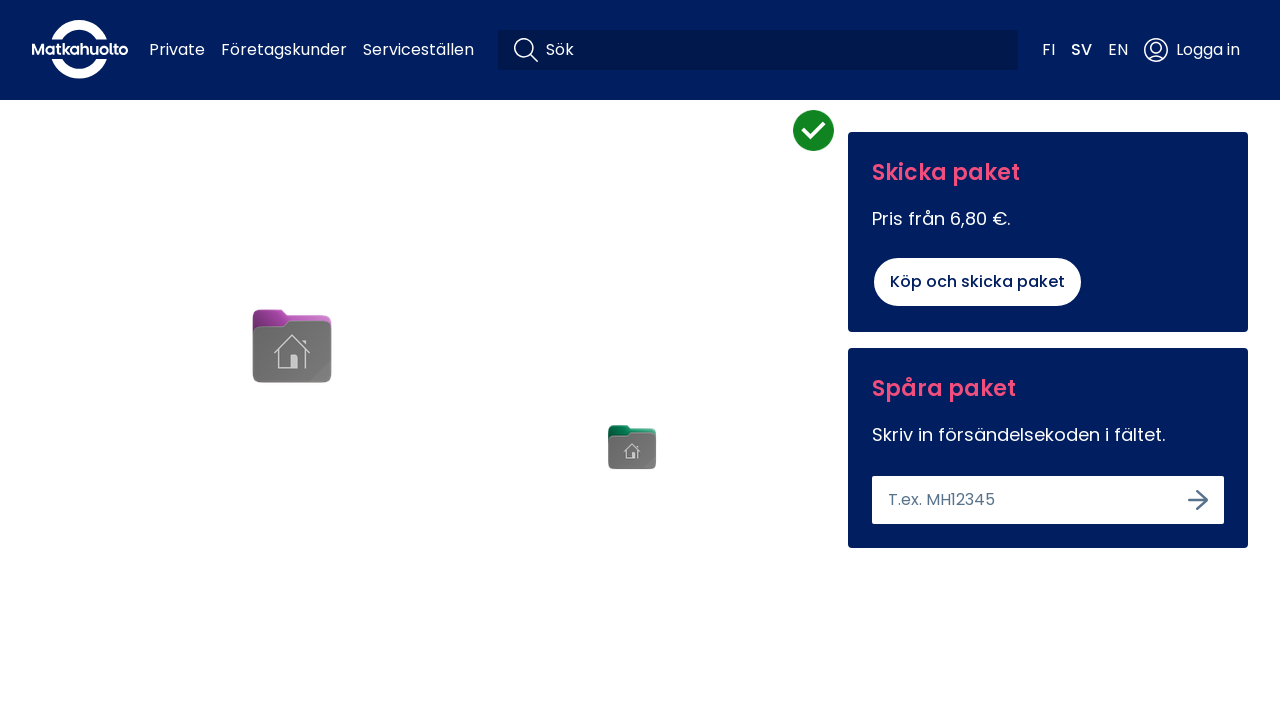  What do you see at coordinates (632, 447) in the screenshot?
I see `open your home folder` at bounding box center [632, 447].